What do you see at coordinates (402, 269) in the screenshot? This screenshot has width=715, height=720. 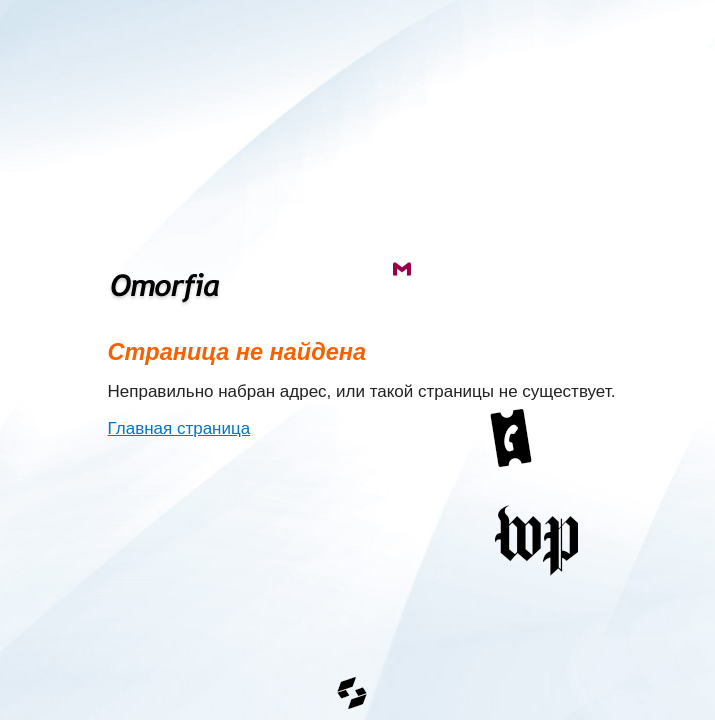 I see `open Gmail app` at bounding box center [402, 269].